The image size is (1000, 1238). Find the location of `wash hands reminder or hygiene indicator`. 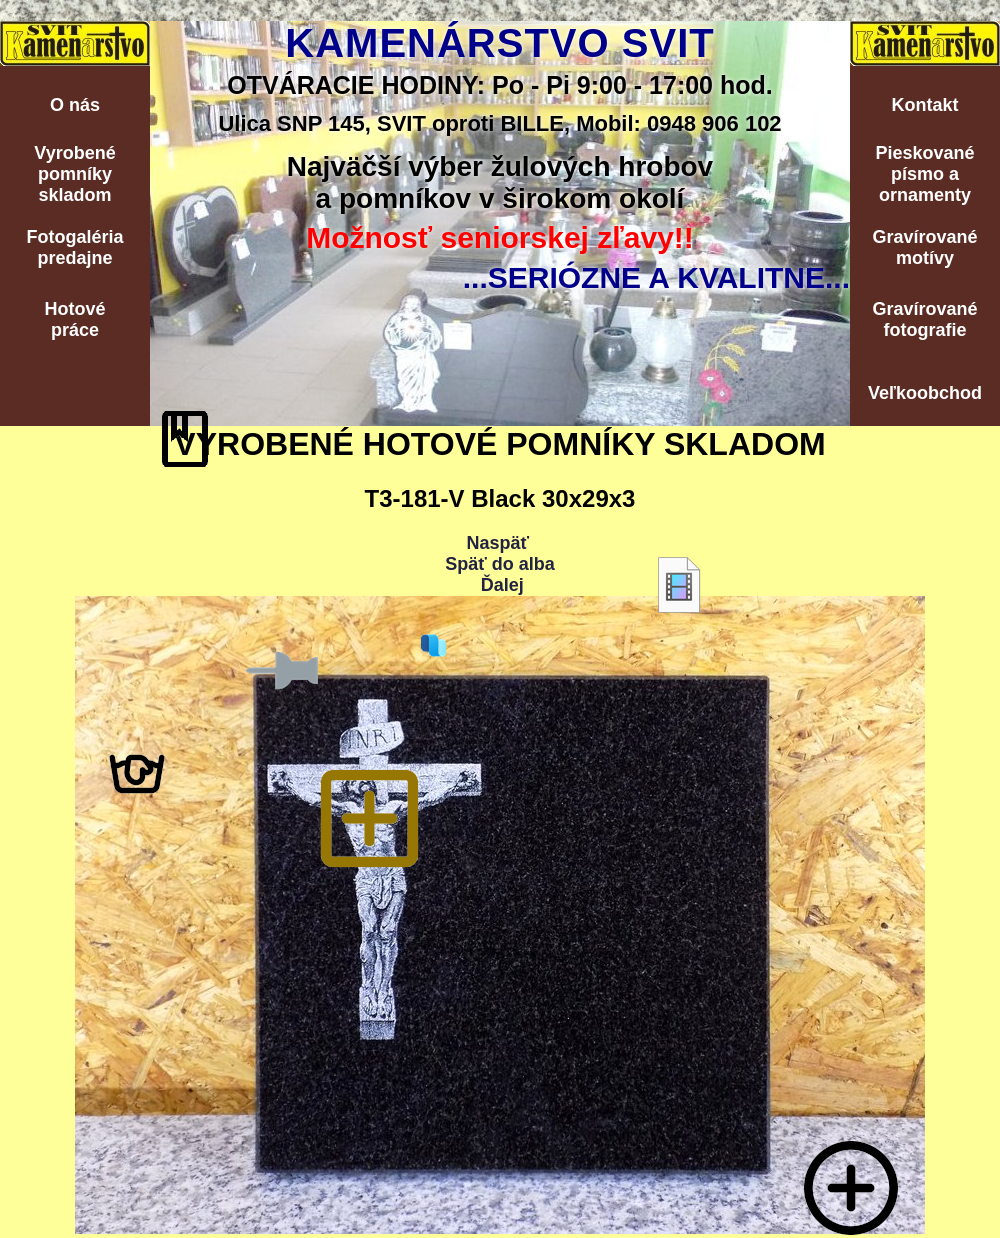

wash hands reminder or hygiene indicator is located at coordinates (137, 774).